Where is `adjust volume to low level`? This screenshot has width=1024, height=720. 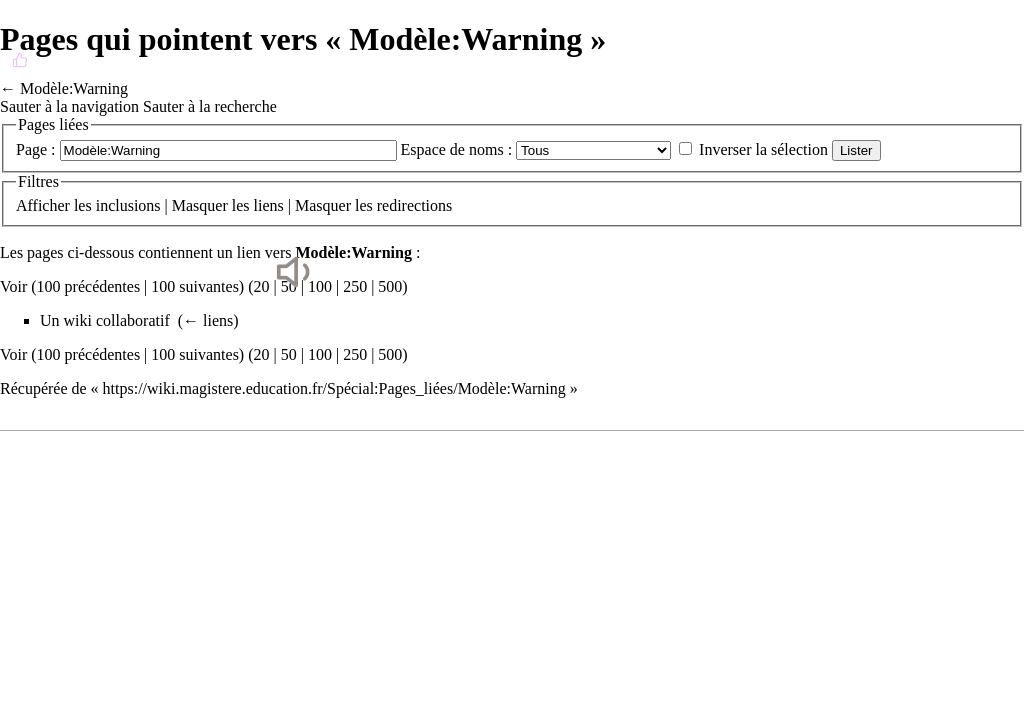
adjust volume to low level is located at coordinates (298, 272).